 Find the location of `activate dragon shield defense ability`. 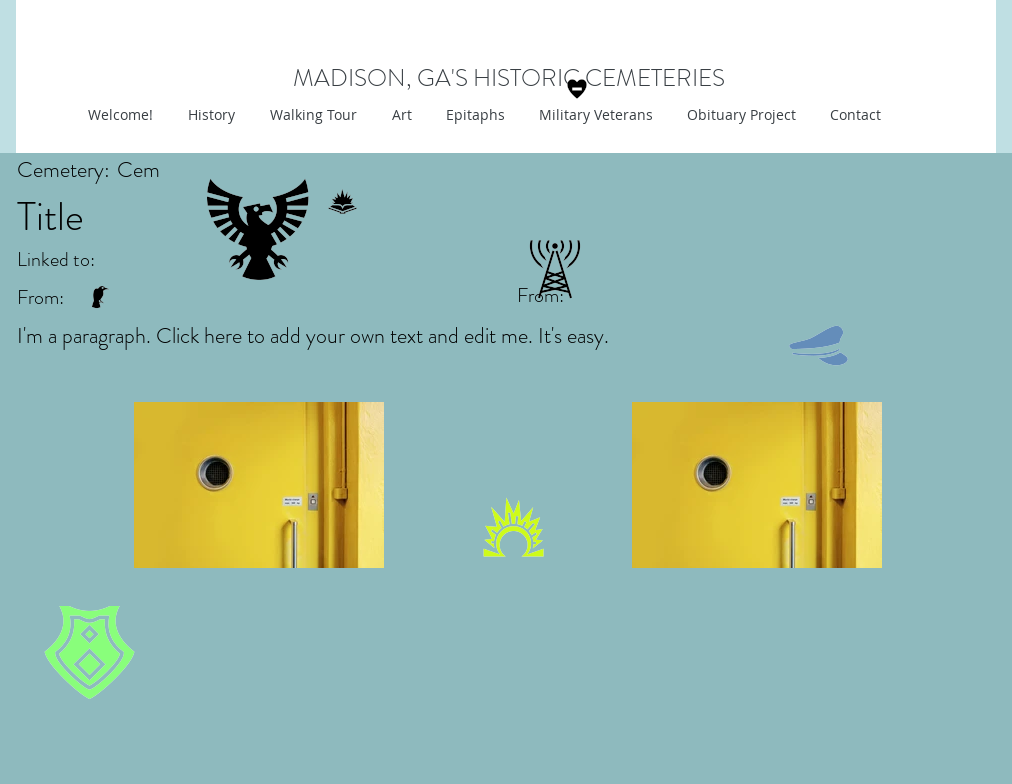

activate dragon shield defense ability is located at coordinates (89, 652).